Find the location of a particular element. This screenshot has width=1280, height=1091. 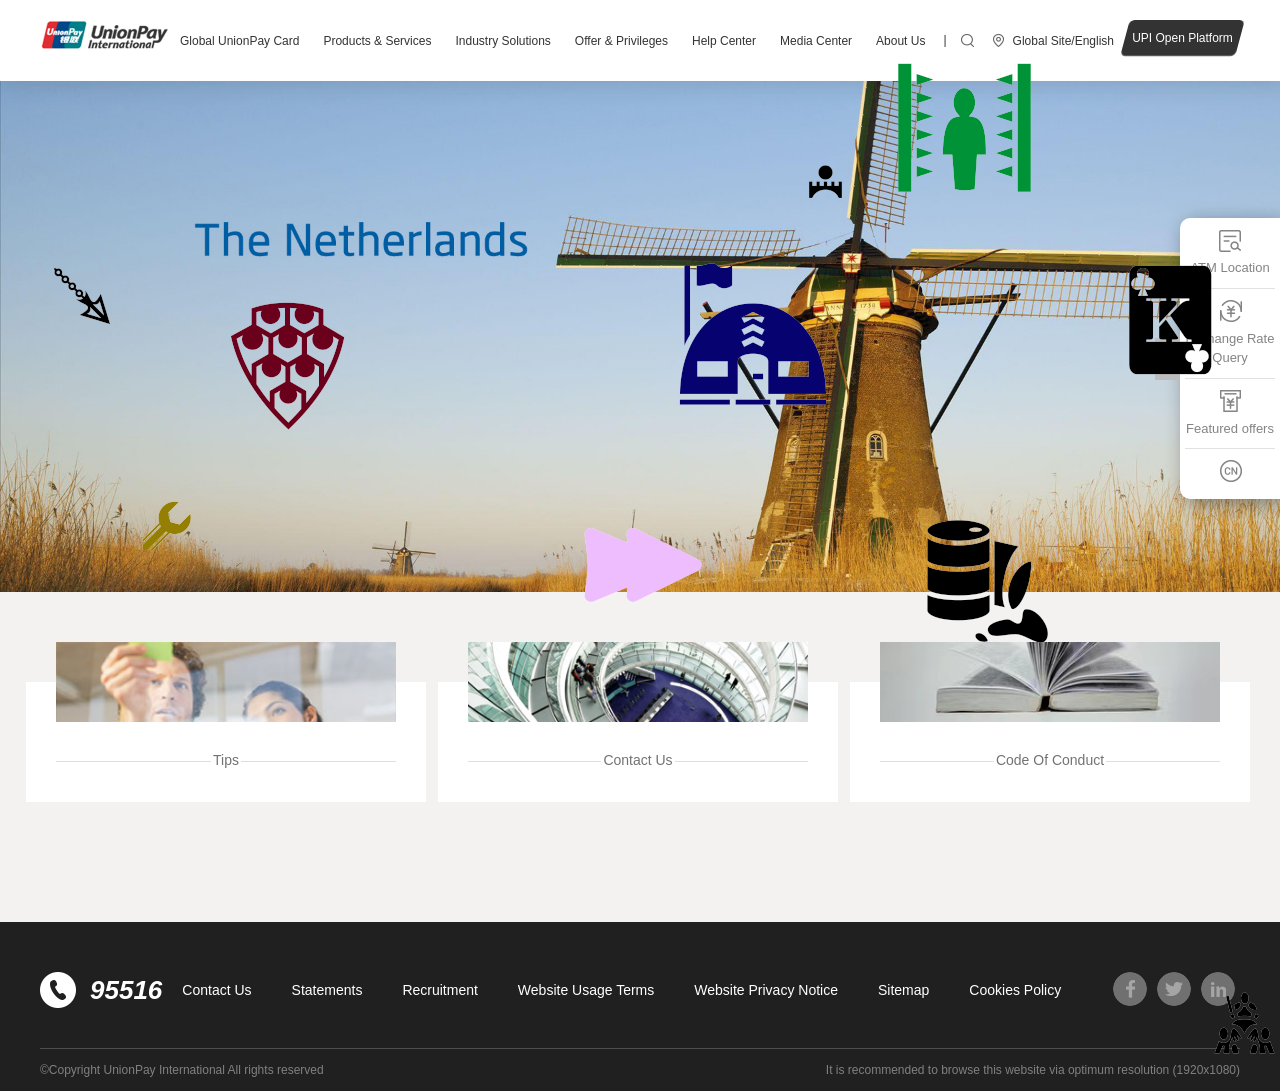

skip forward or fast-forward media playback is located at coordinates (643, 565).